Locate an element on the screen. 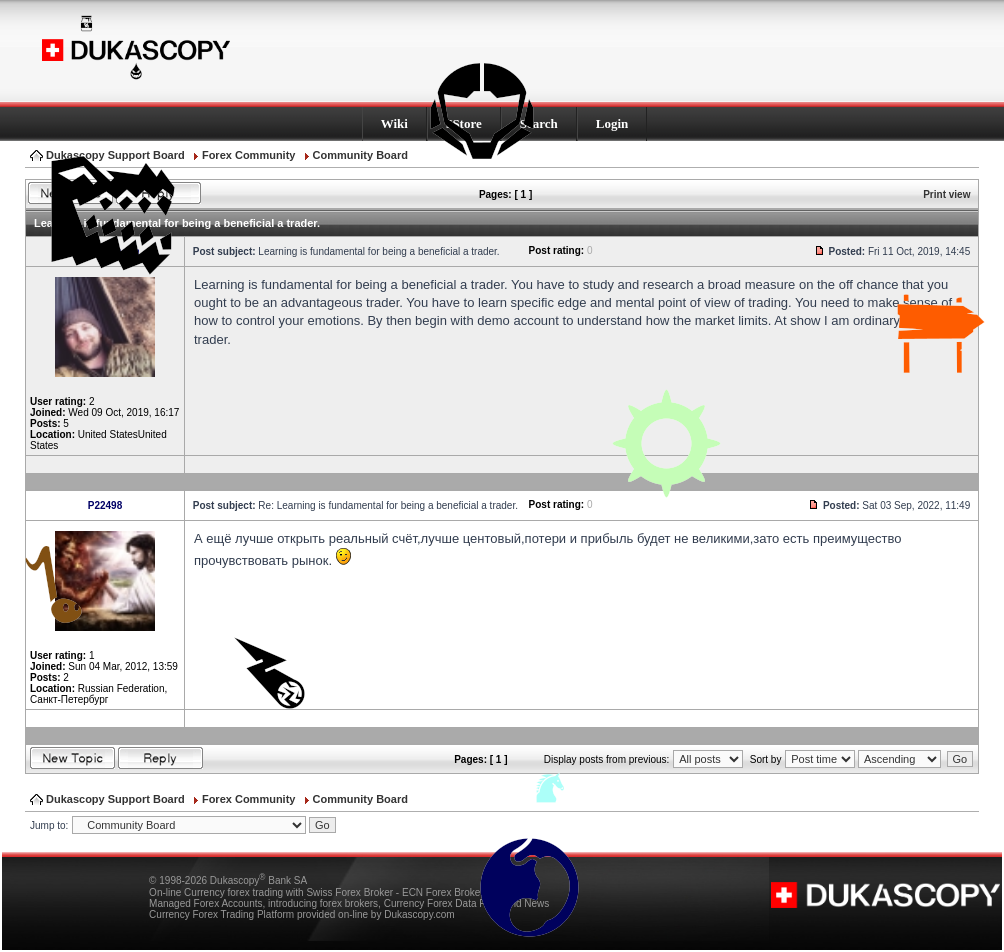  spikeball game or sports activity is located at coordinates (666, 443).